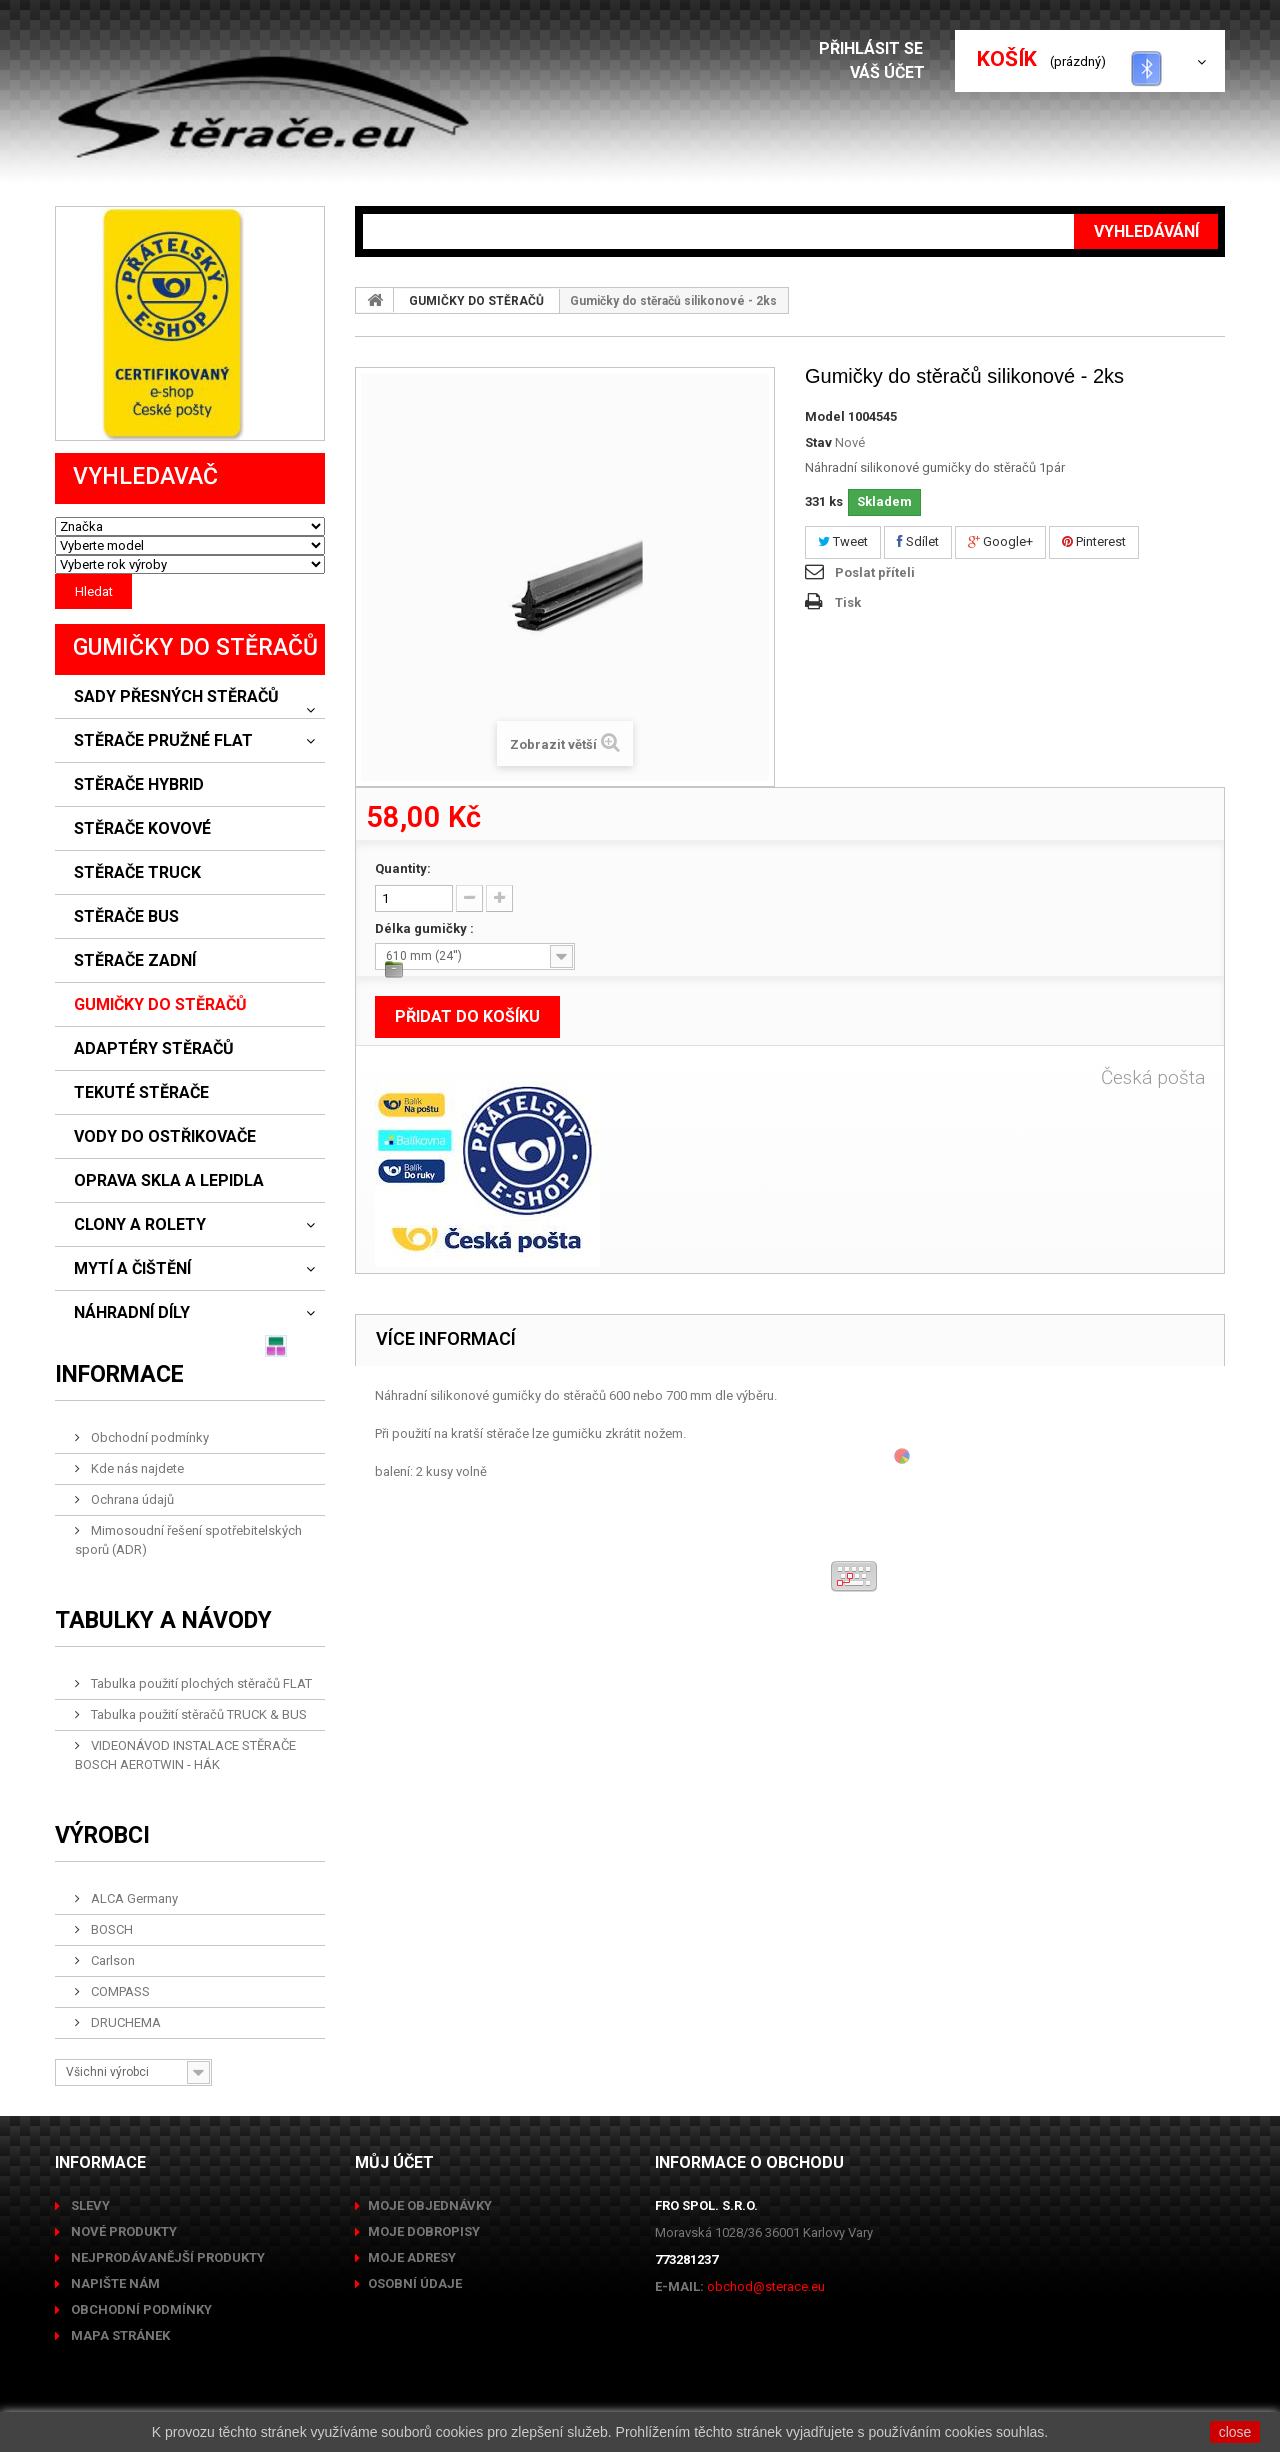 The image size is (1280, 2452). I want to click on open file manager application, so click(394, 969).